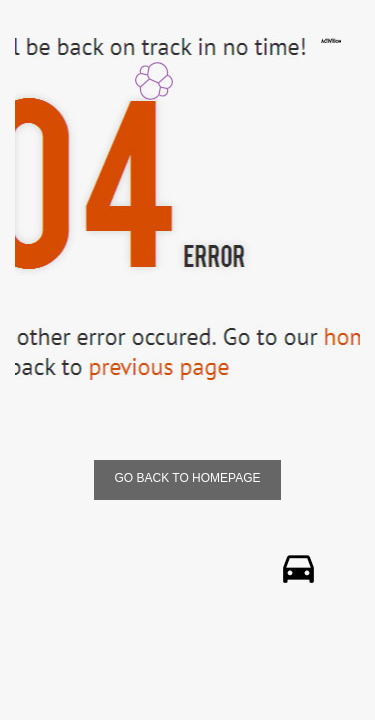 This screenshot has height=720, width=375. I want to click on access vehicle or driving settings, so click(298, 567).